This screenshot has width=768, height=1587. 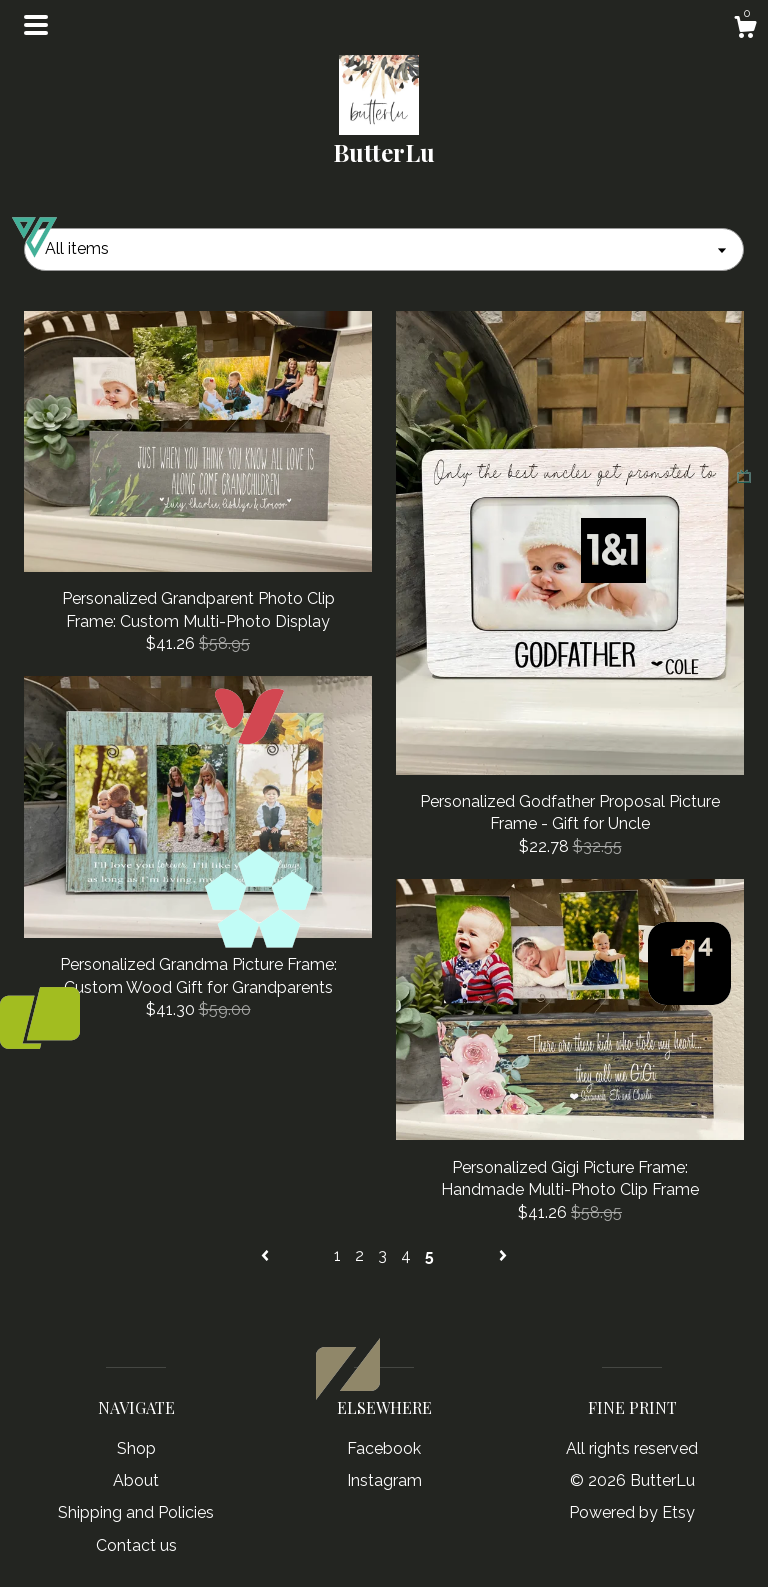 What do you see at coordinates (259, 898) in the screenshot?
I see `rootssage app or service logo` at bounding box center [259, 898].